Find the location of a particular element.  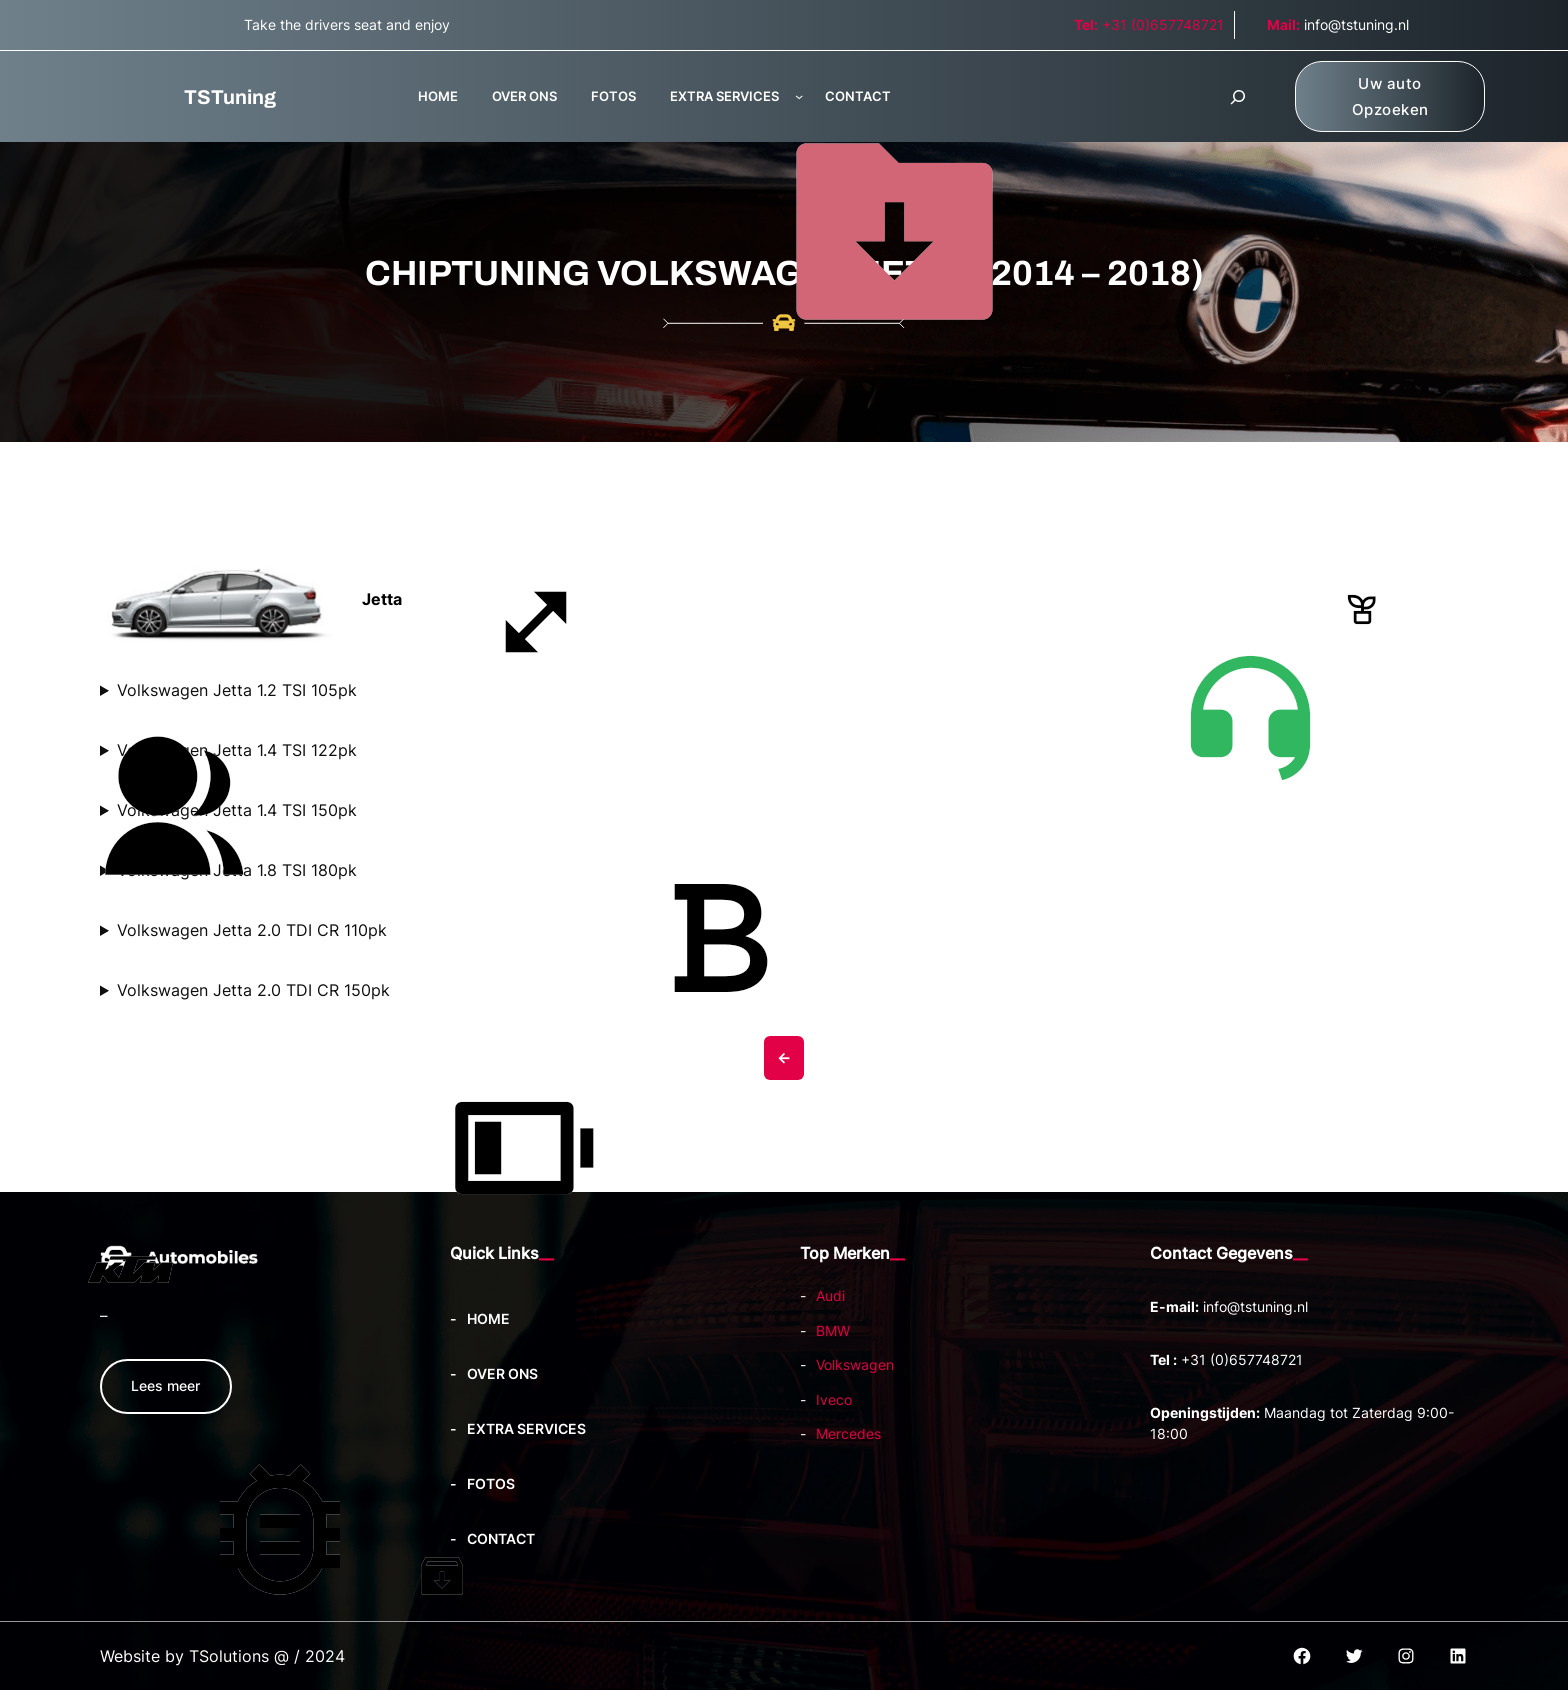

access plant care or gardening features is located at coordinates (1362, 609).